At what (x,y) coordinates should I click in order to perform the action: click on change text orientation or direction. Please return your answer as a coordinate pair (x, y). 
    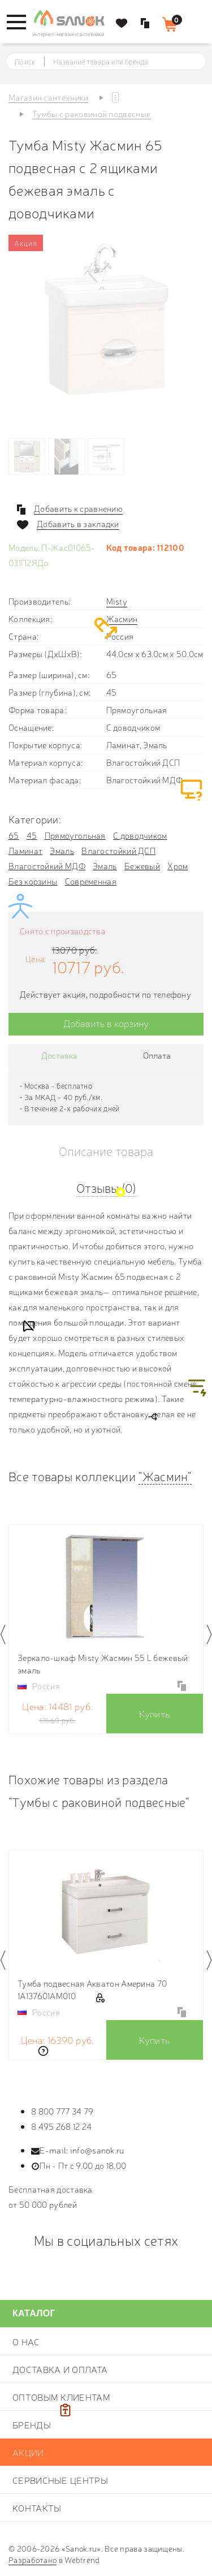
    Looking at the image, I should click on (106, 628).